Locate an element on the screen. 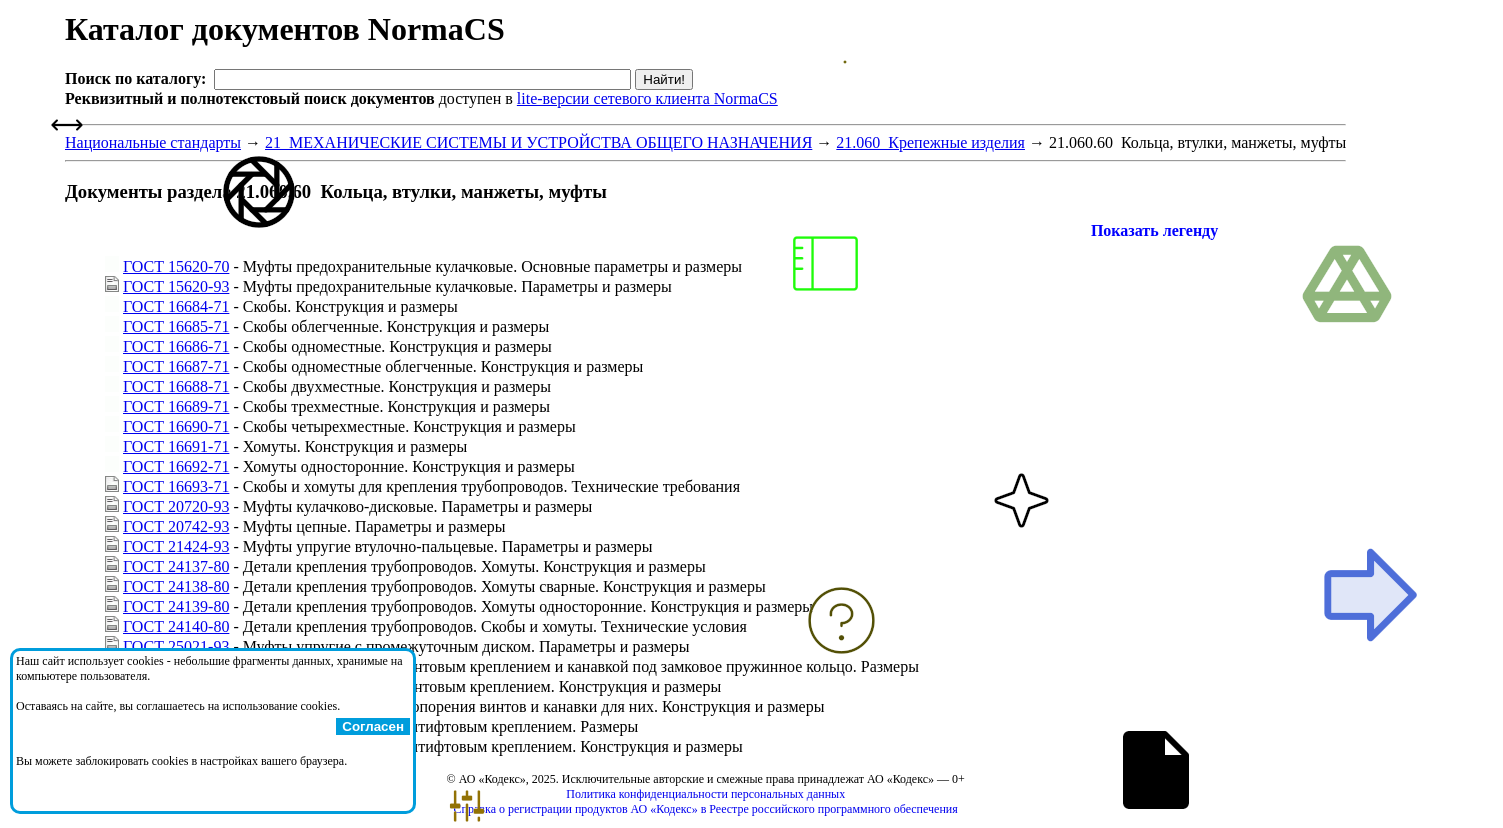 This screenshot has width=1503, height=828. adjust camera aperture settings is located at coordinates (259, 192).